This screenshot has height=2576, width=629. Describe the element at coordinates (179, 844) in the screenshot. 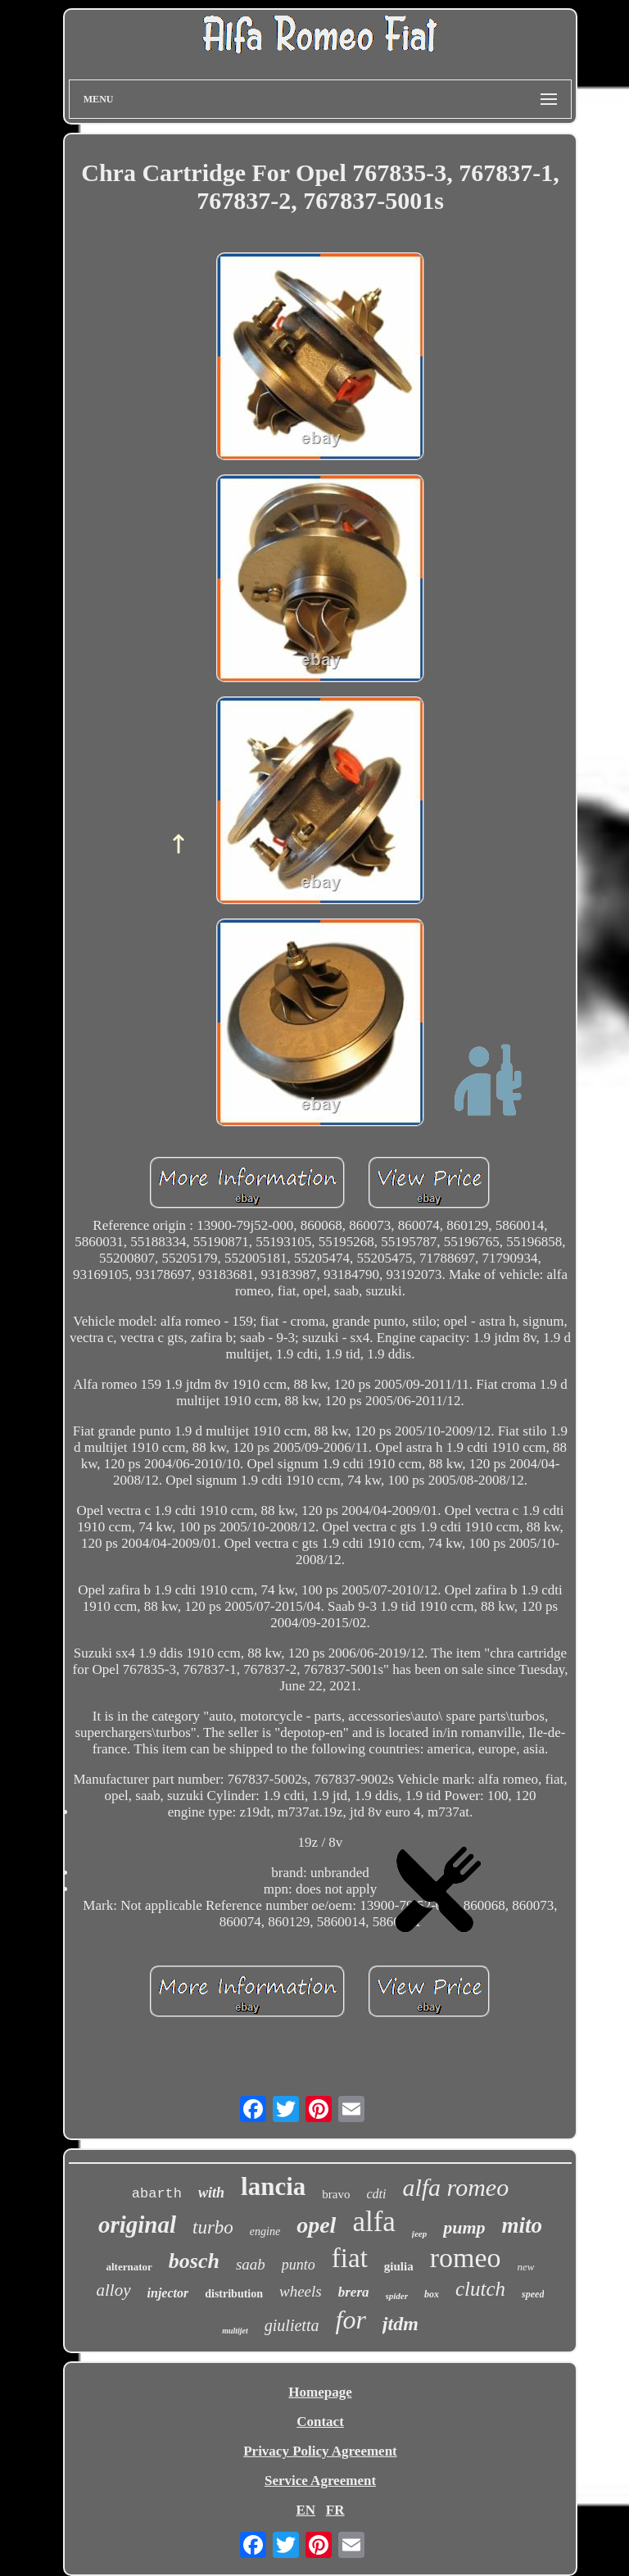

I see `scroll to top of page` at that location.